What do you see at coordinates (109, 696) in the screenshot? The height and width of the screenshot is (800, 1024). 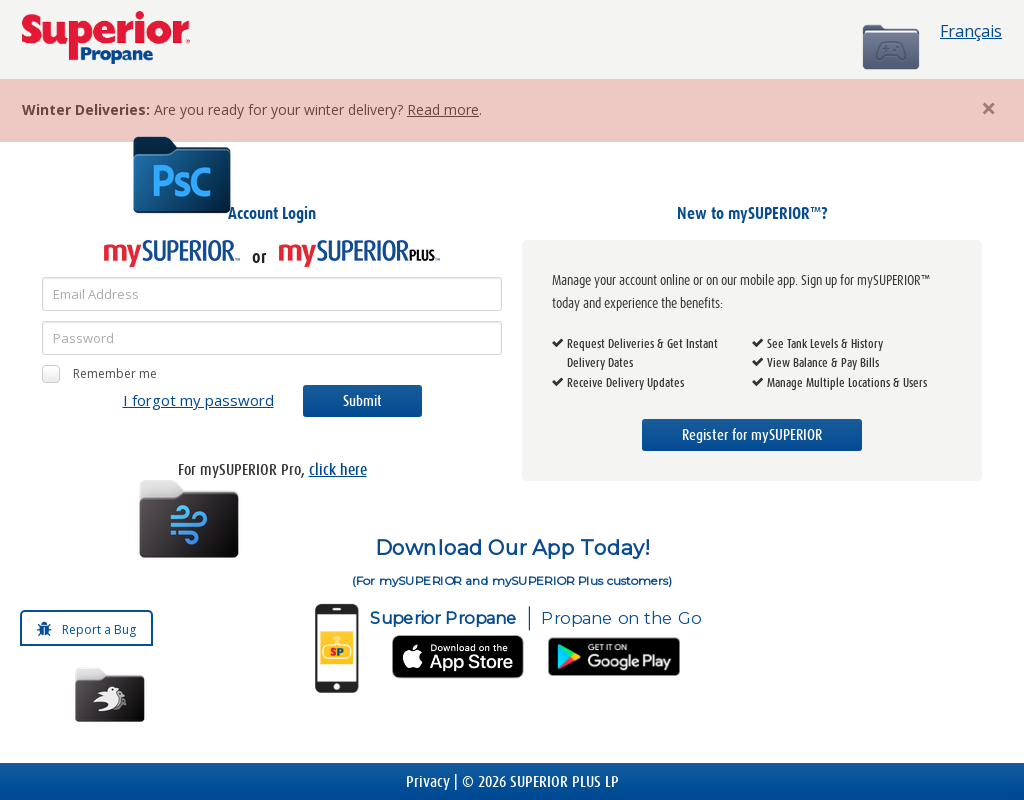 I see `folder containing bevy game engine project files` at bounding box center [109, 696].